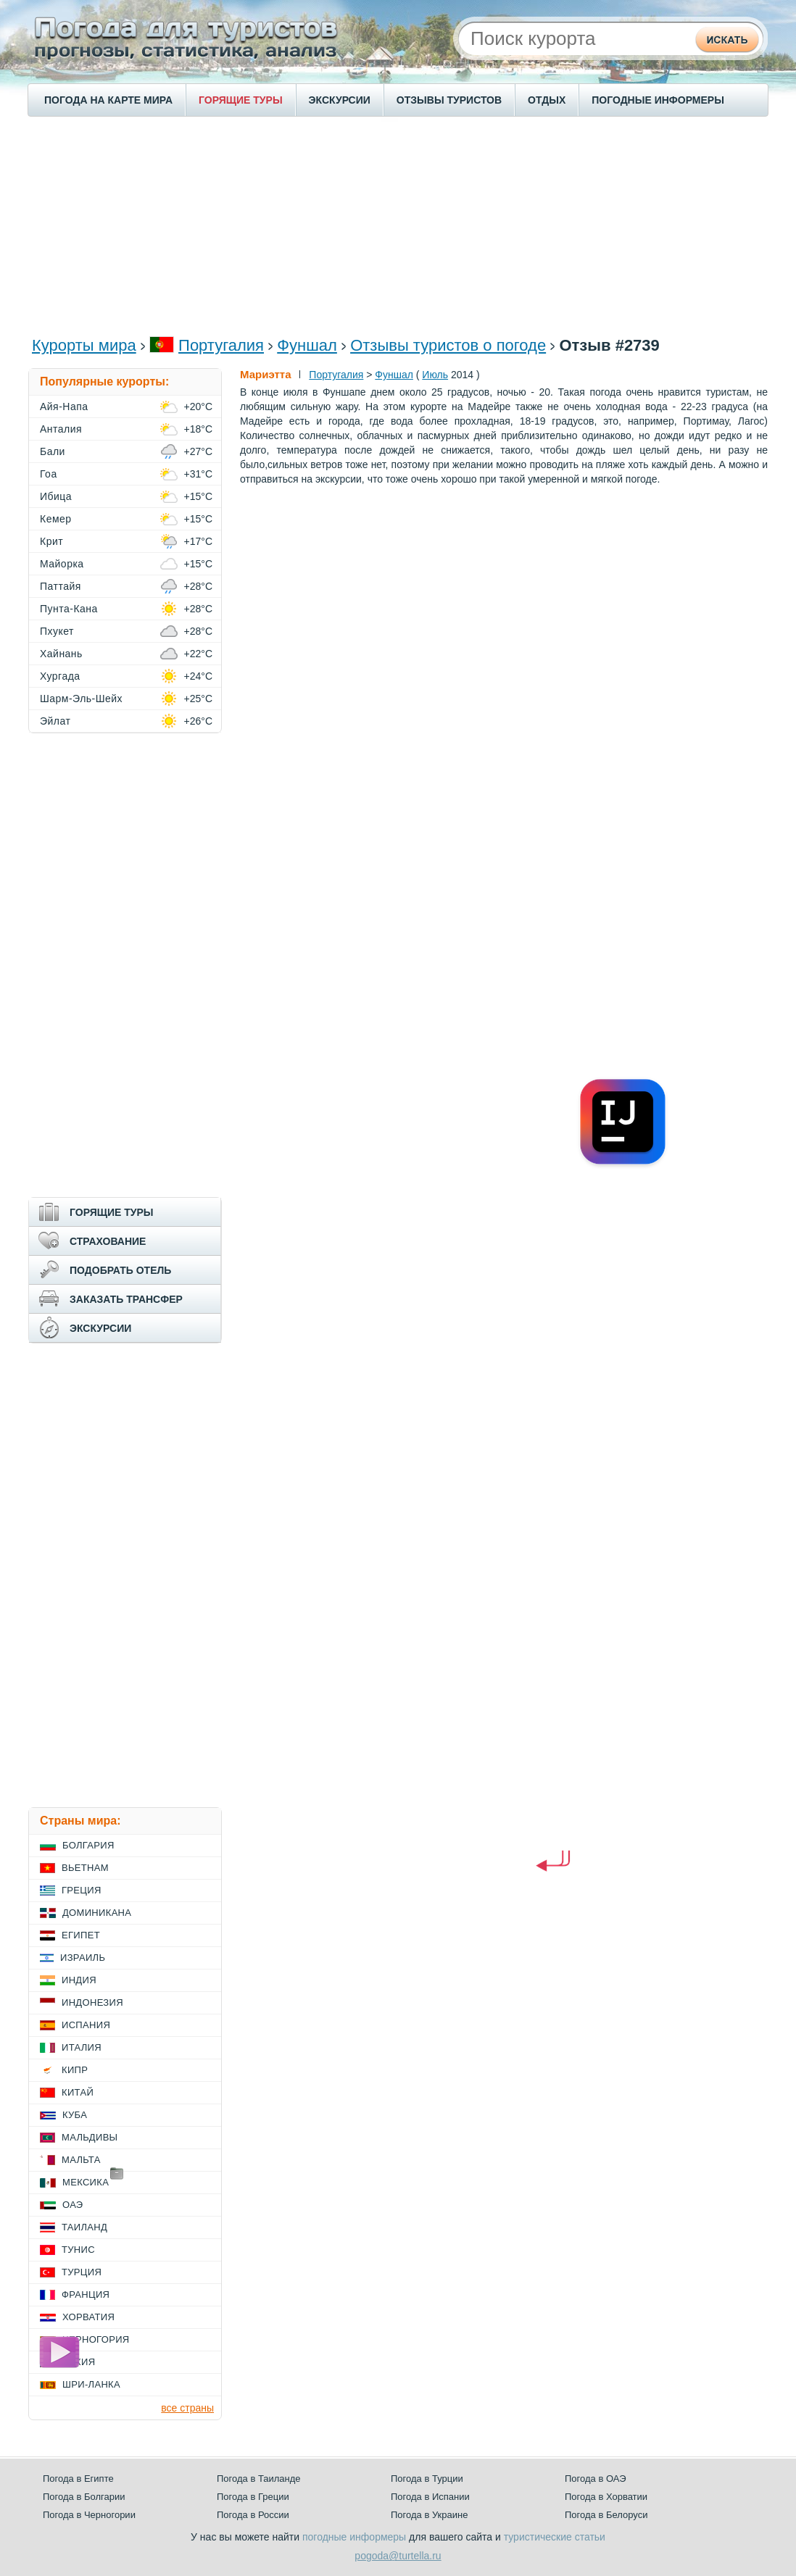  Describe the element at coordinates (552, 1861) in the screenshot. I see `reply to all recipients of an email` at that location.